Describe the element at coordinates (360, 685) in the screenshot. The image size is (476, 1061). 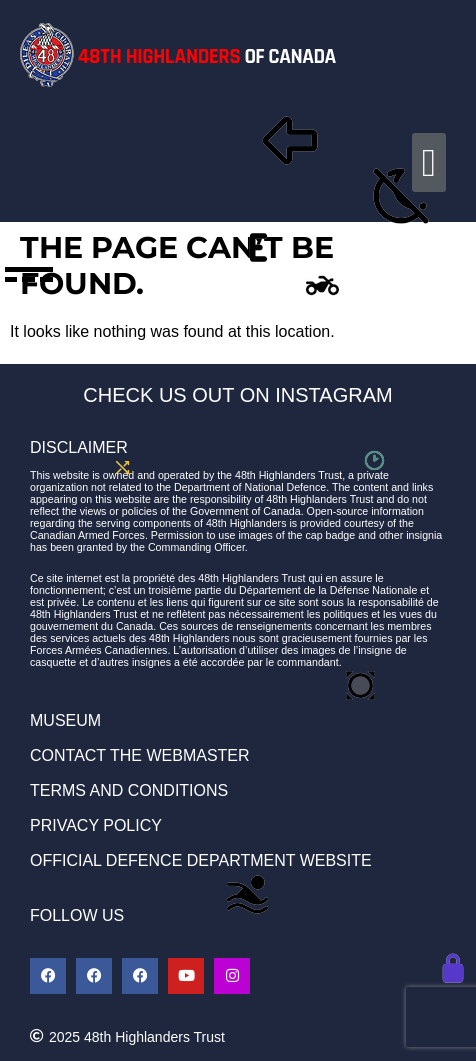
I see `expand all items or content` at that location.